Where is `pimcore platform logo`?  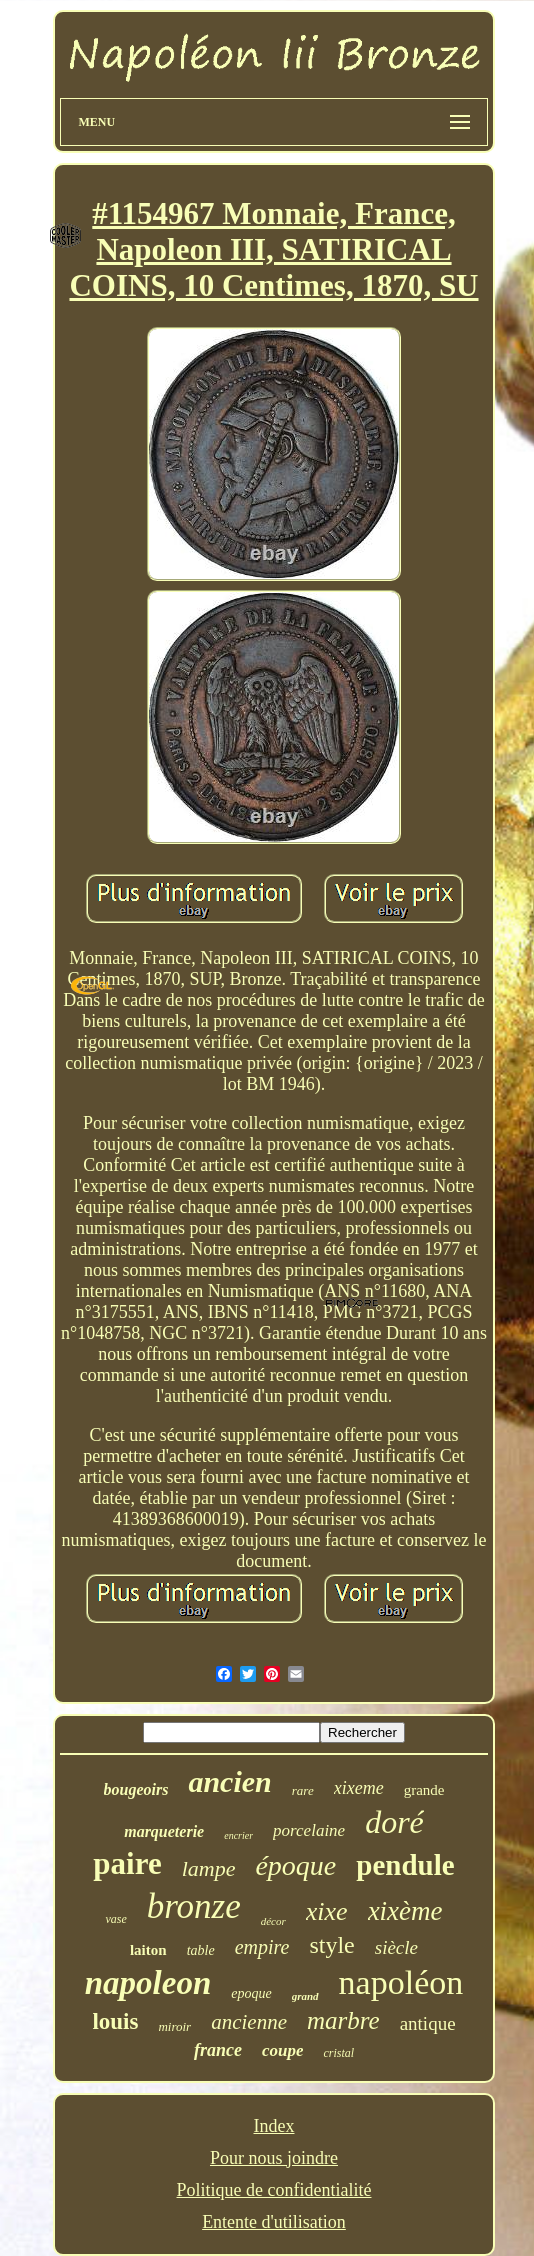 pimcore platform logo is located at coordinates (352, 1303).